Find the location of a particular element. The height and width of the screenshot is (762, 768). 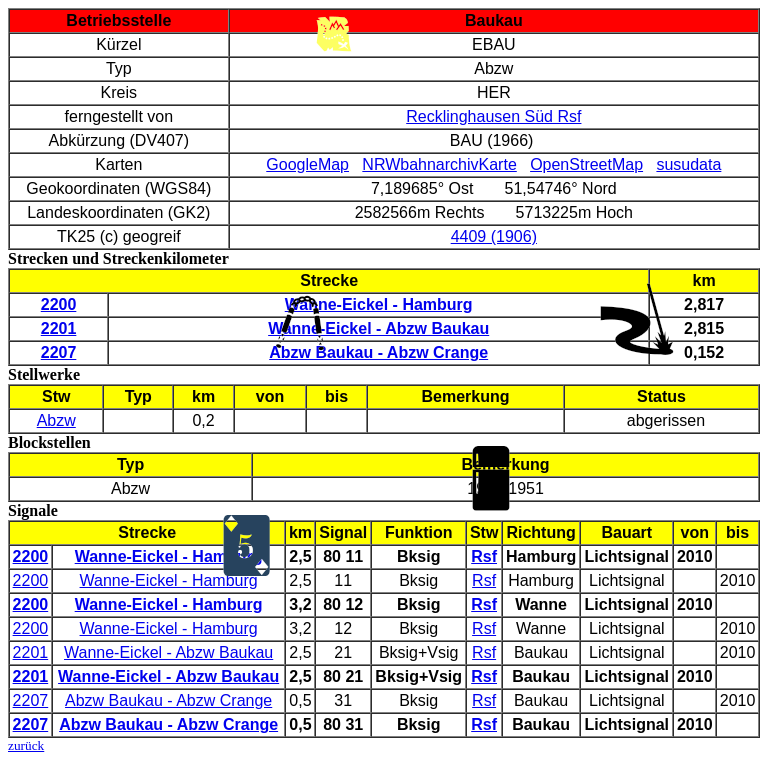

view treasure map or quest location is located at coordinates (334, 34).